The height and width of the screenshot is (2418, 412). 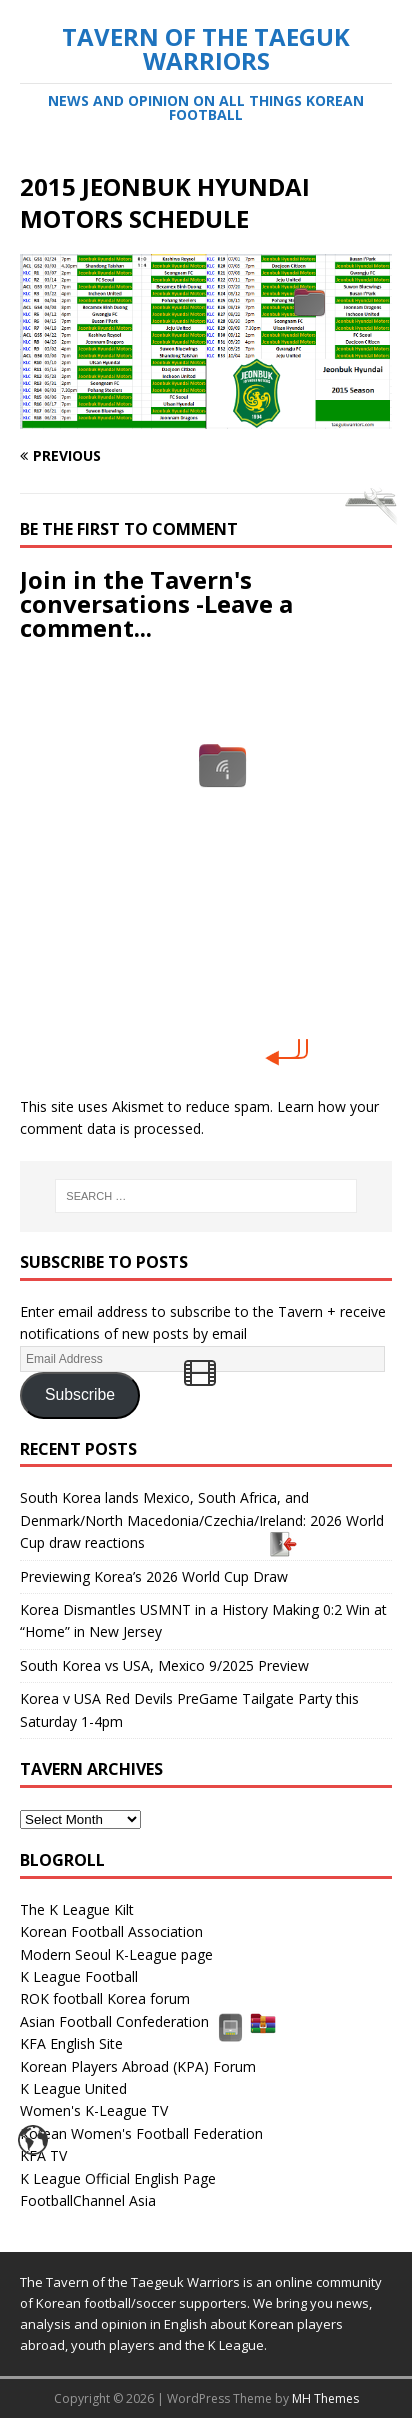 I want to click on access keyboard settings and preferences, so click(x=370, y=496).